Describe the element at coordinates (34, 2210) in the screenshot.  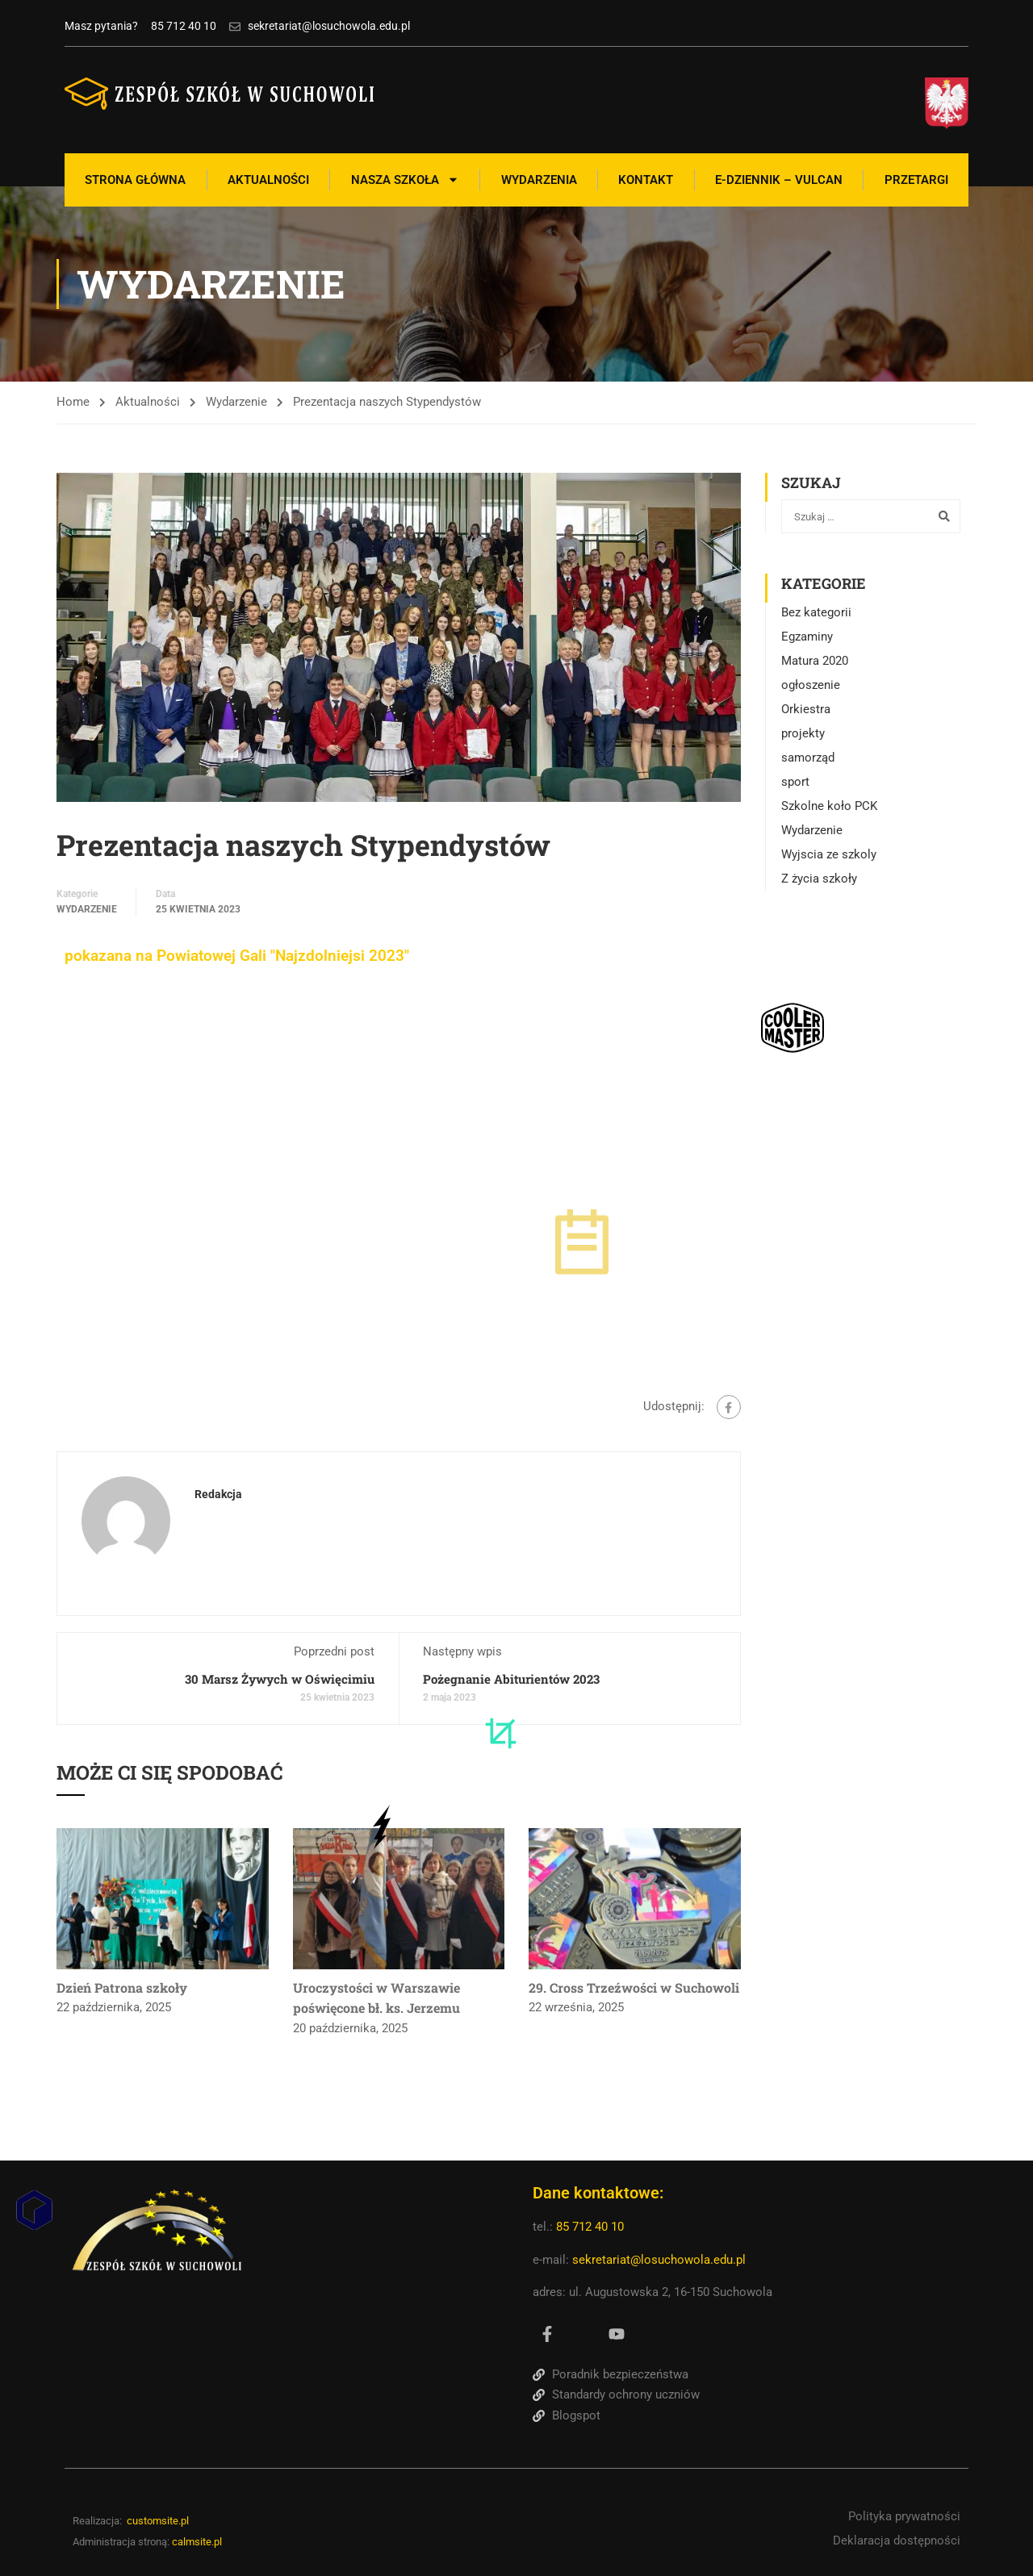
I see `reason studios logo` at that location.